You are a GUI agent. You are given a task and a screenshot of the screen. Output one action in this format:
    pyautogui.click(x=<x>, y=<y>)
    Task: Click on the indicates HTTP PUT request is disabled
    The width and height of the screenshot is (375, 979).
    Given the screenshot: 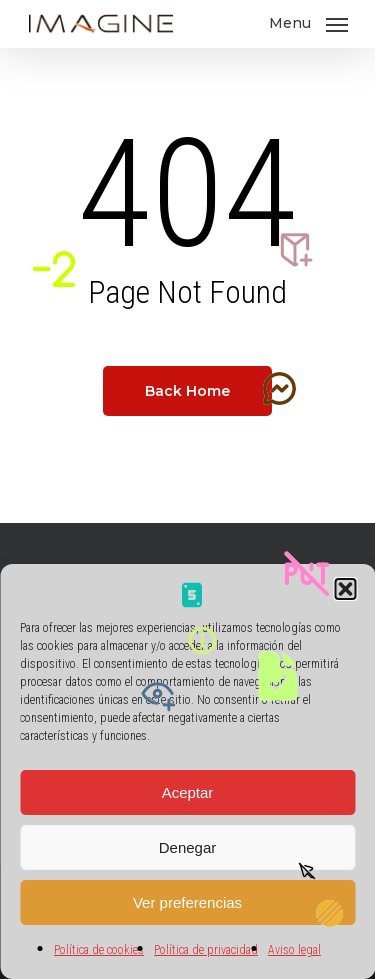 What is the action you would take?
    pyautogui.click(x=307, y=574)
    